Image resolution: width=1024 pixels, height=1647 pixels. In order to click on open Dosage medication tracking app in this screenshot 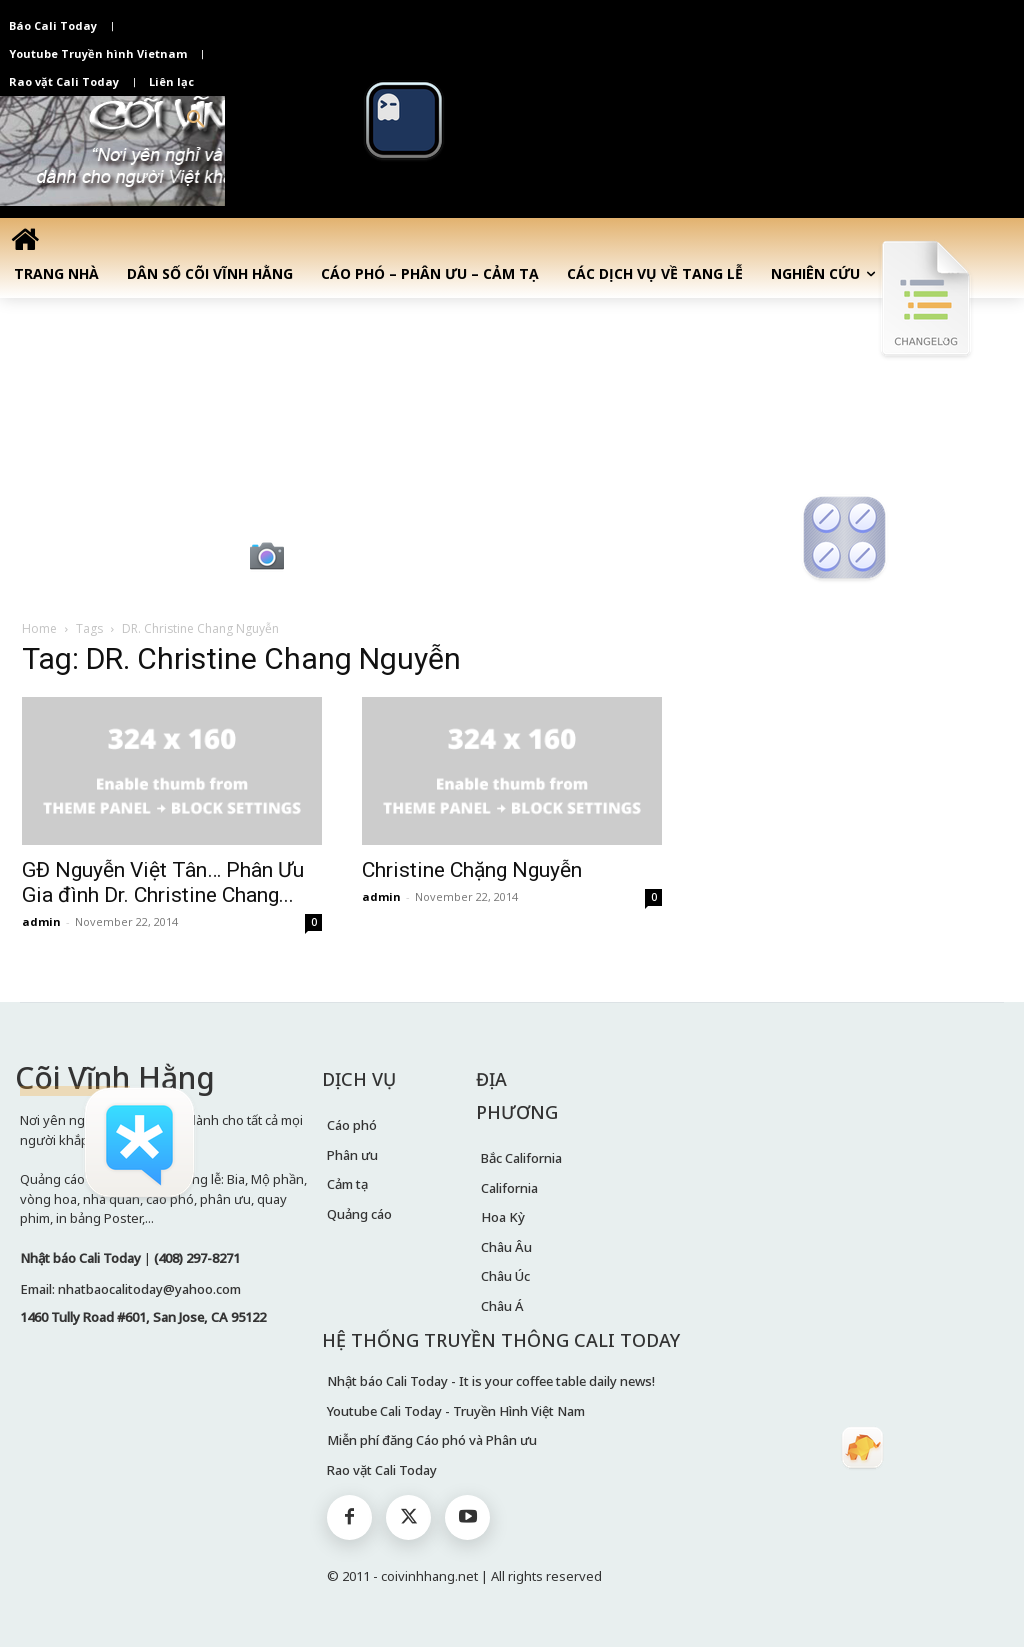, I will do `click(844, 537)`.